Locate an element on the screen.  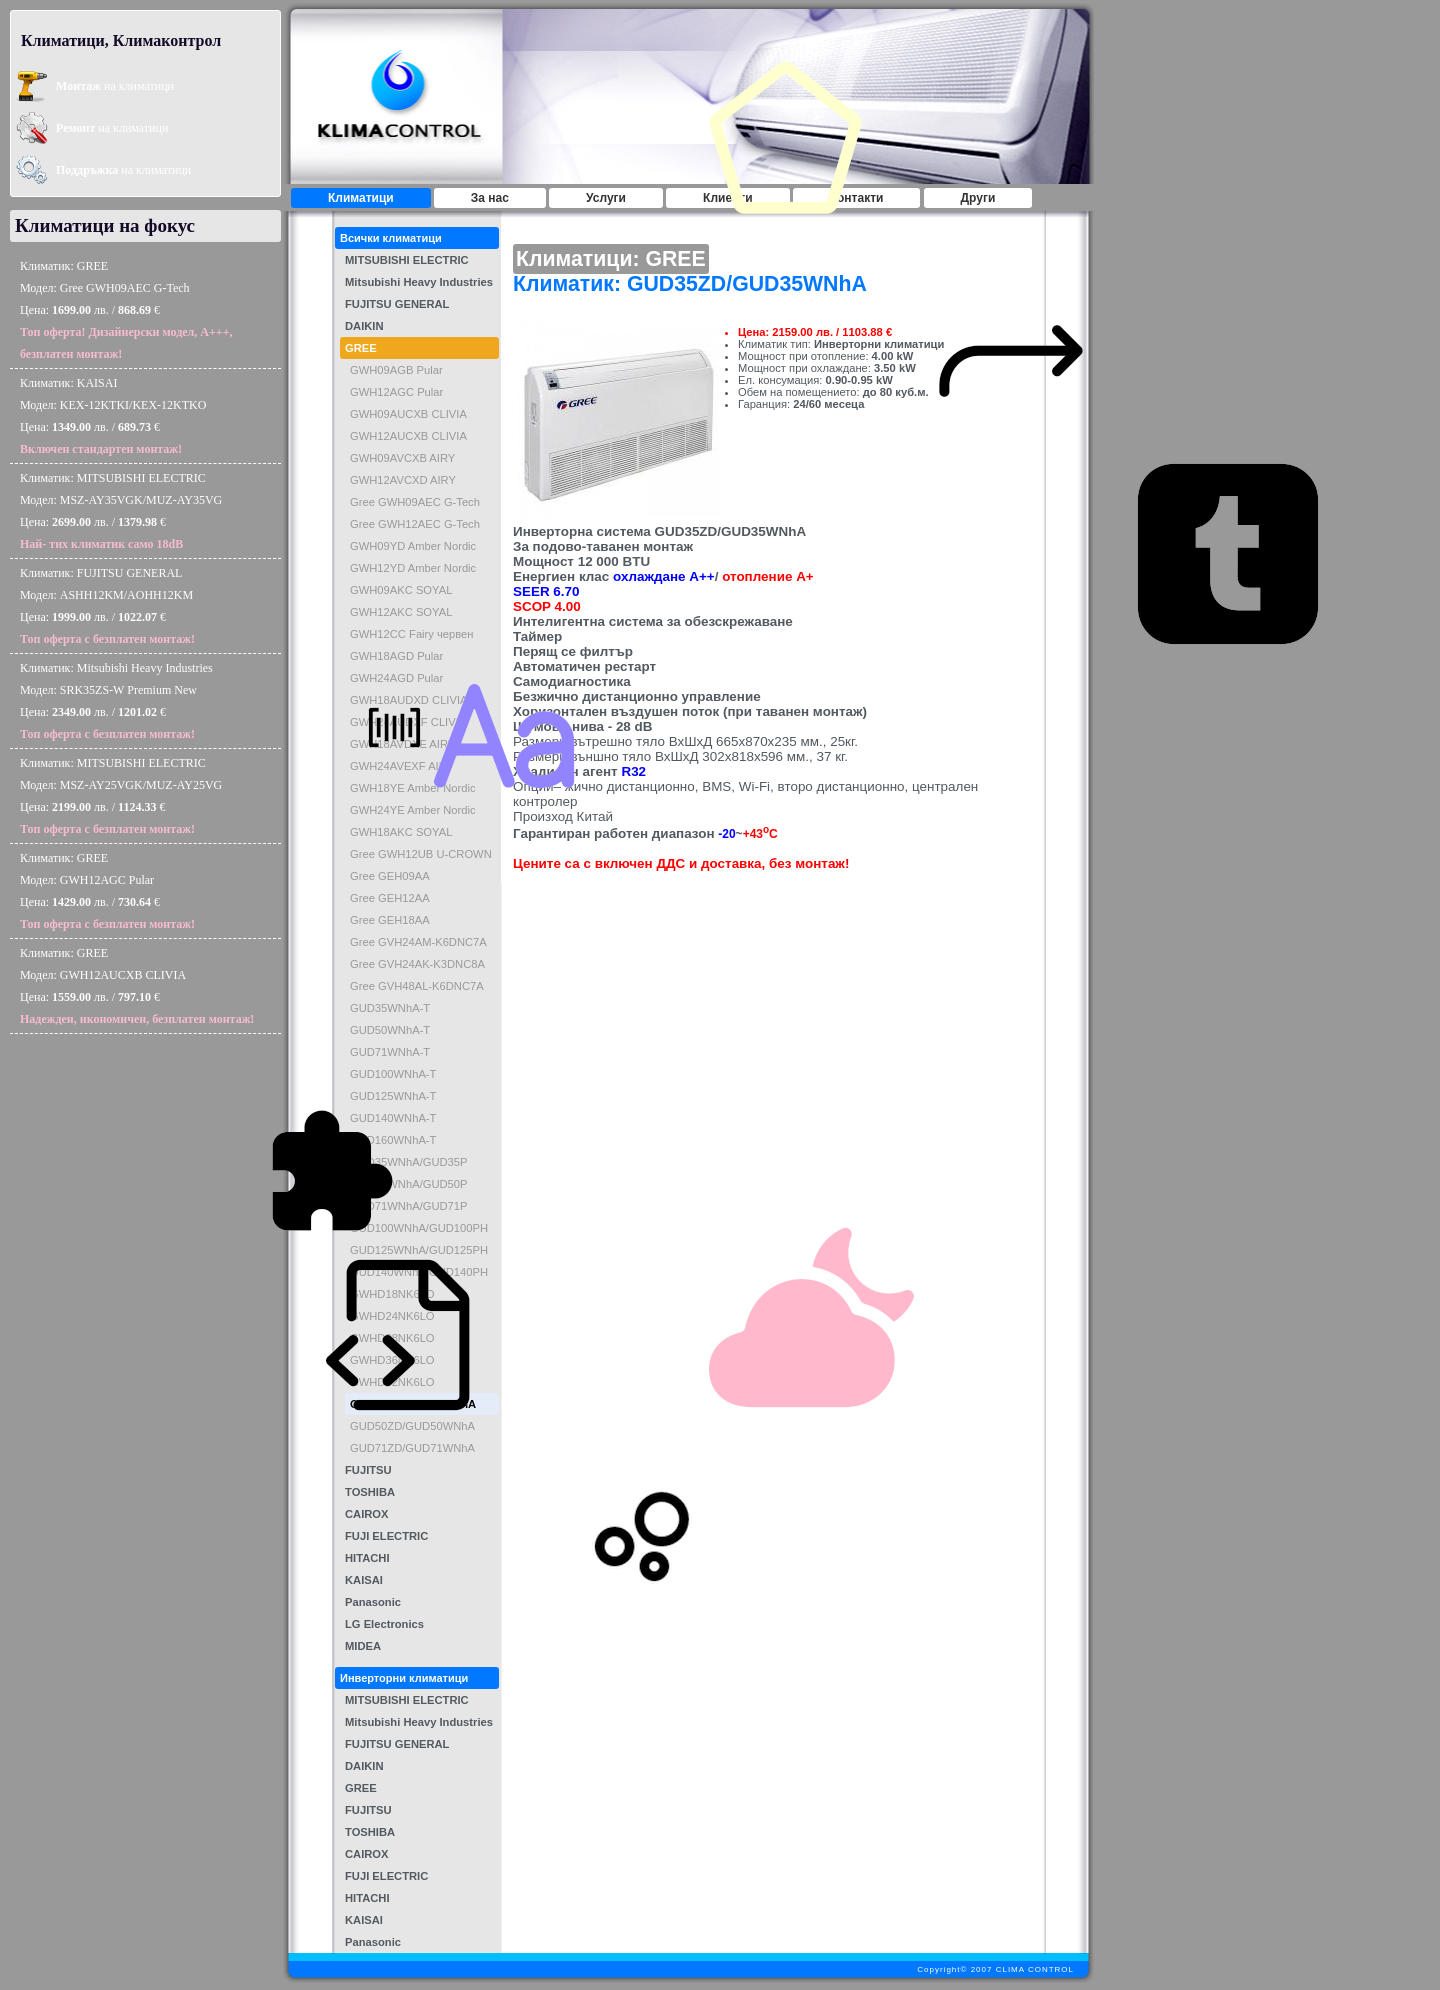
view source code file is located at coordinates (408, 1335).